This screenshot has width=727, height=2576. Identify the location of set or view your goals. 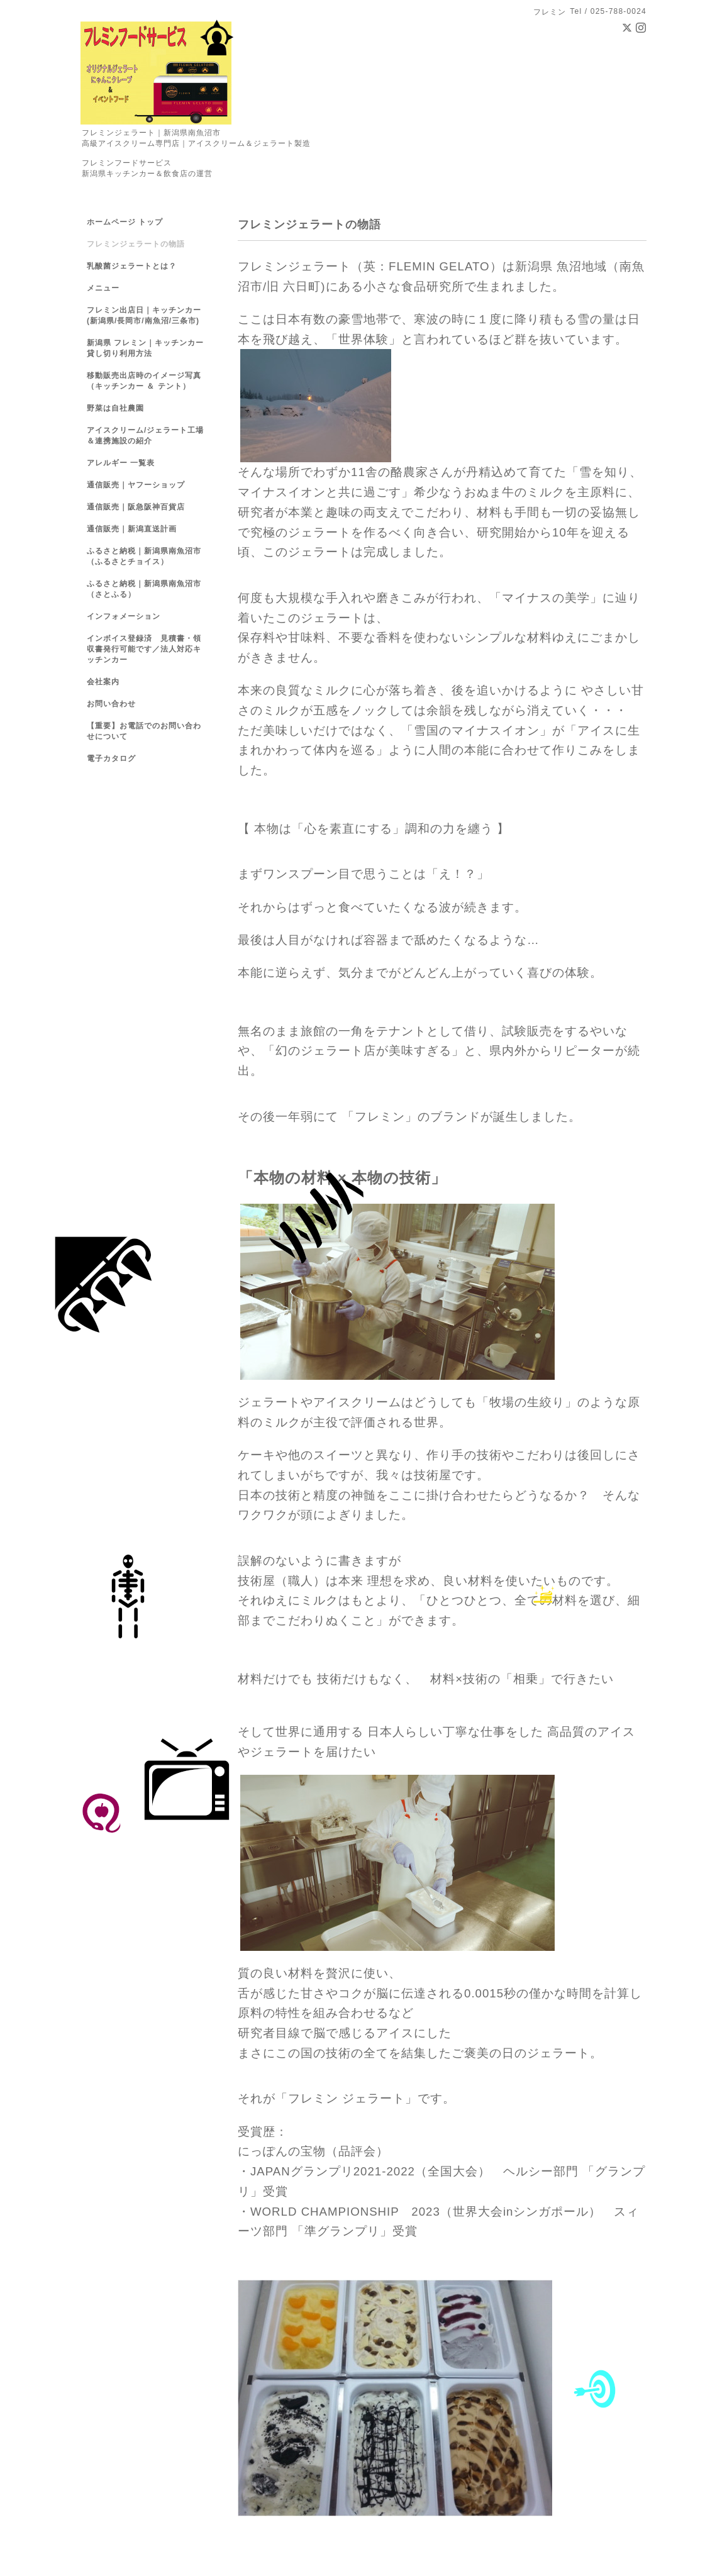
(594, 2389).